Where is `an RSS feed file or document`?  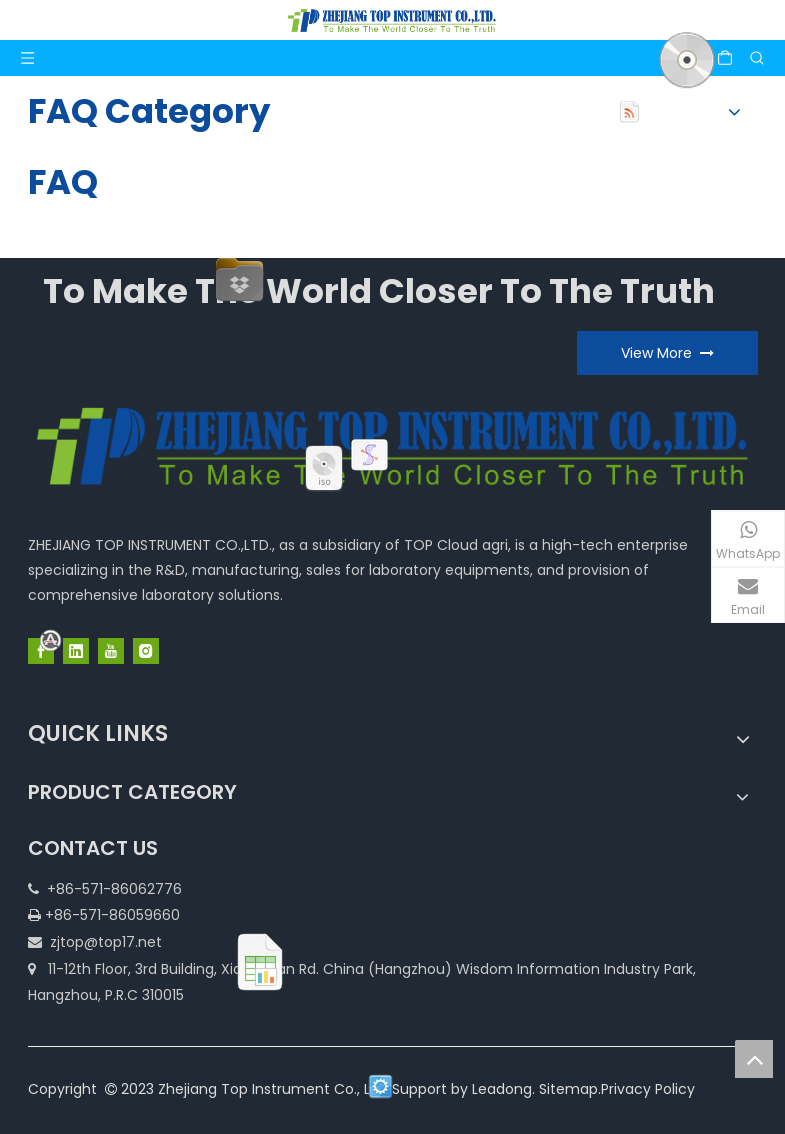
an RSS feed file or document is located at coordinates (629, 111).